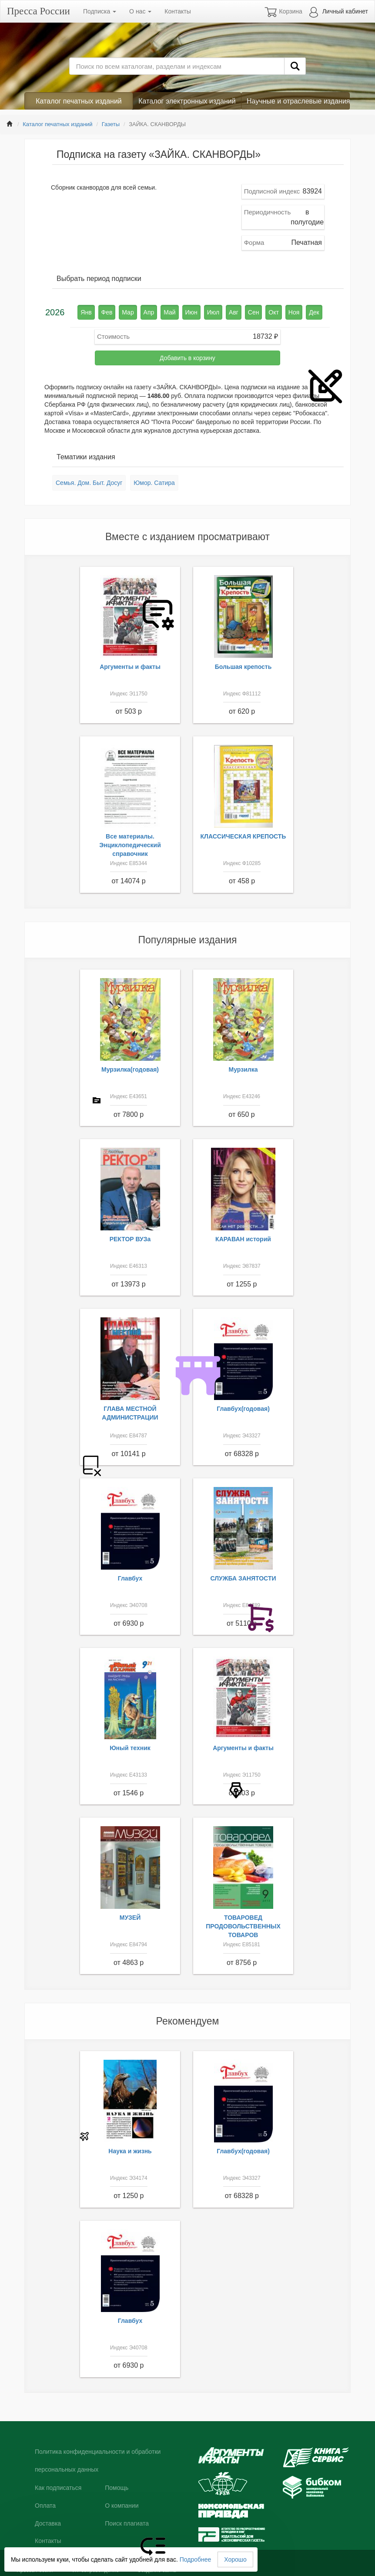  What do you see at coordinates (97, 1100) in the screenshot?
I see `view source files or documents` at bounding box center [97, 1100].